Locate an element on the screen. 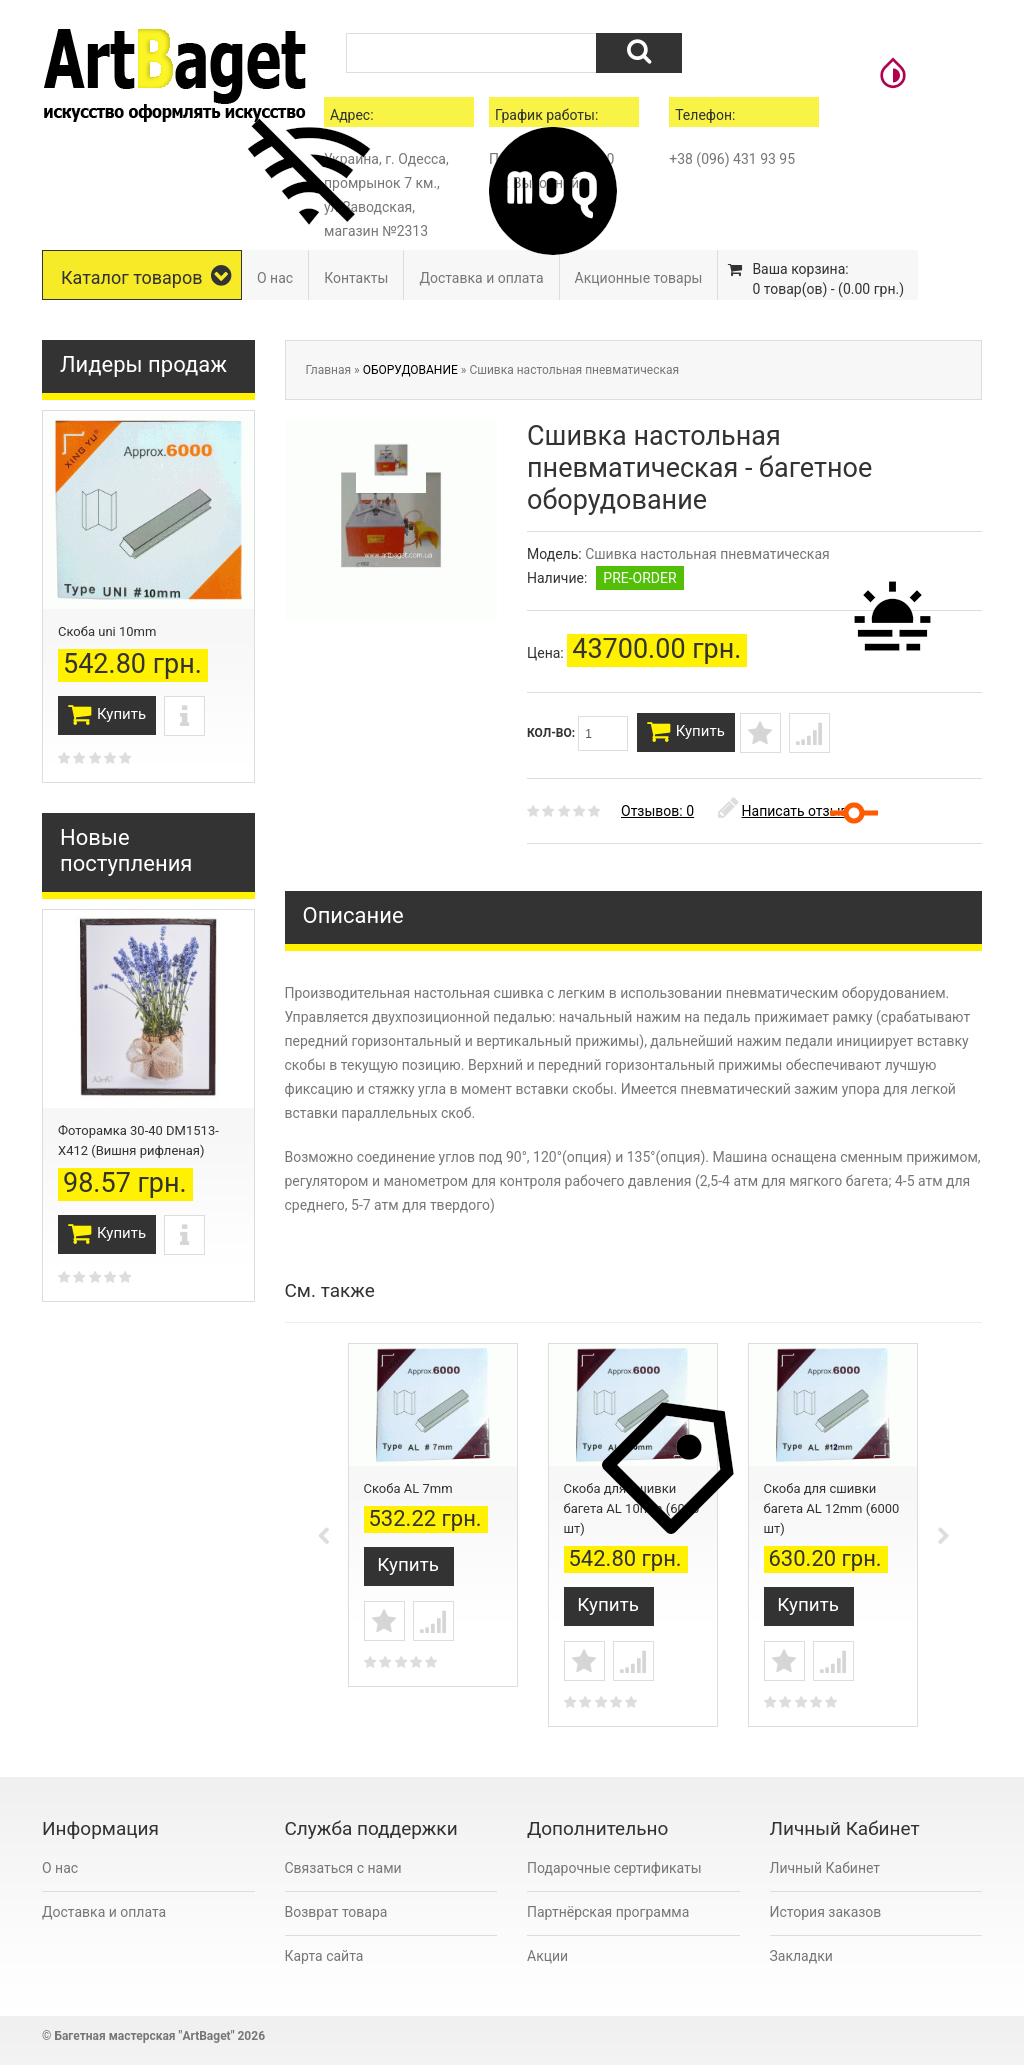 This screenshot has width=1024, height=2065. indicates hazy weather conditions is located at coordinates (892, 619).